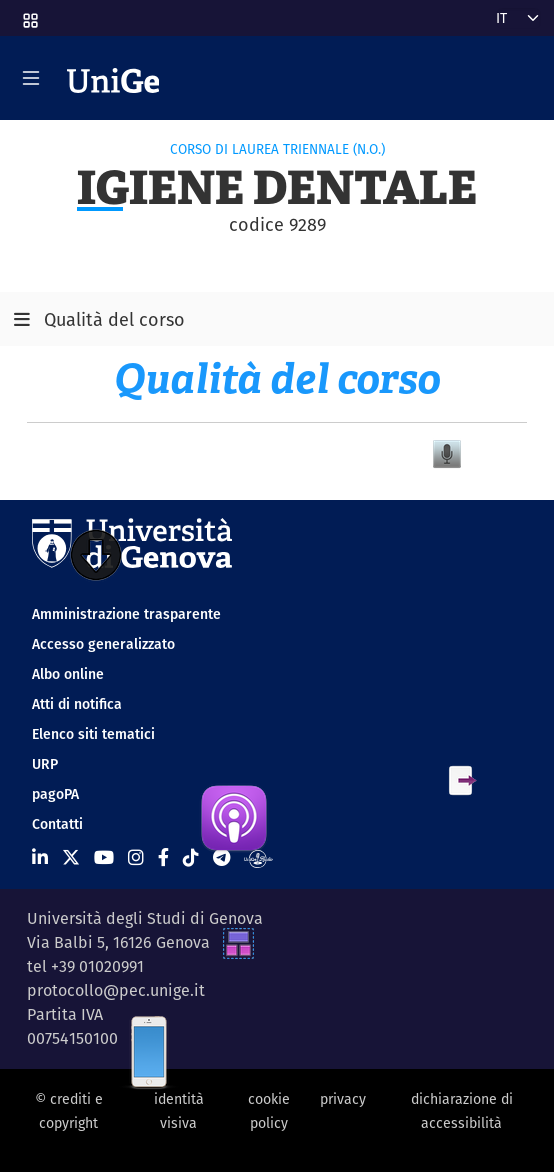 This screenshot has width=554, height=1172. What do you see at coordinates (149, 1053) in the screenshot?
I see `connected iPhone SE device` at bounding box center [149, 1053].